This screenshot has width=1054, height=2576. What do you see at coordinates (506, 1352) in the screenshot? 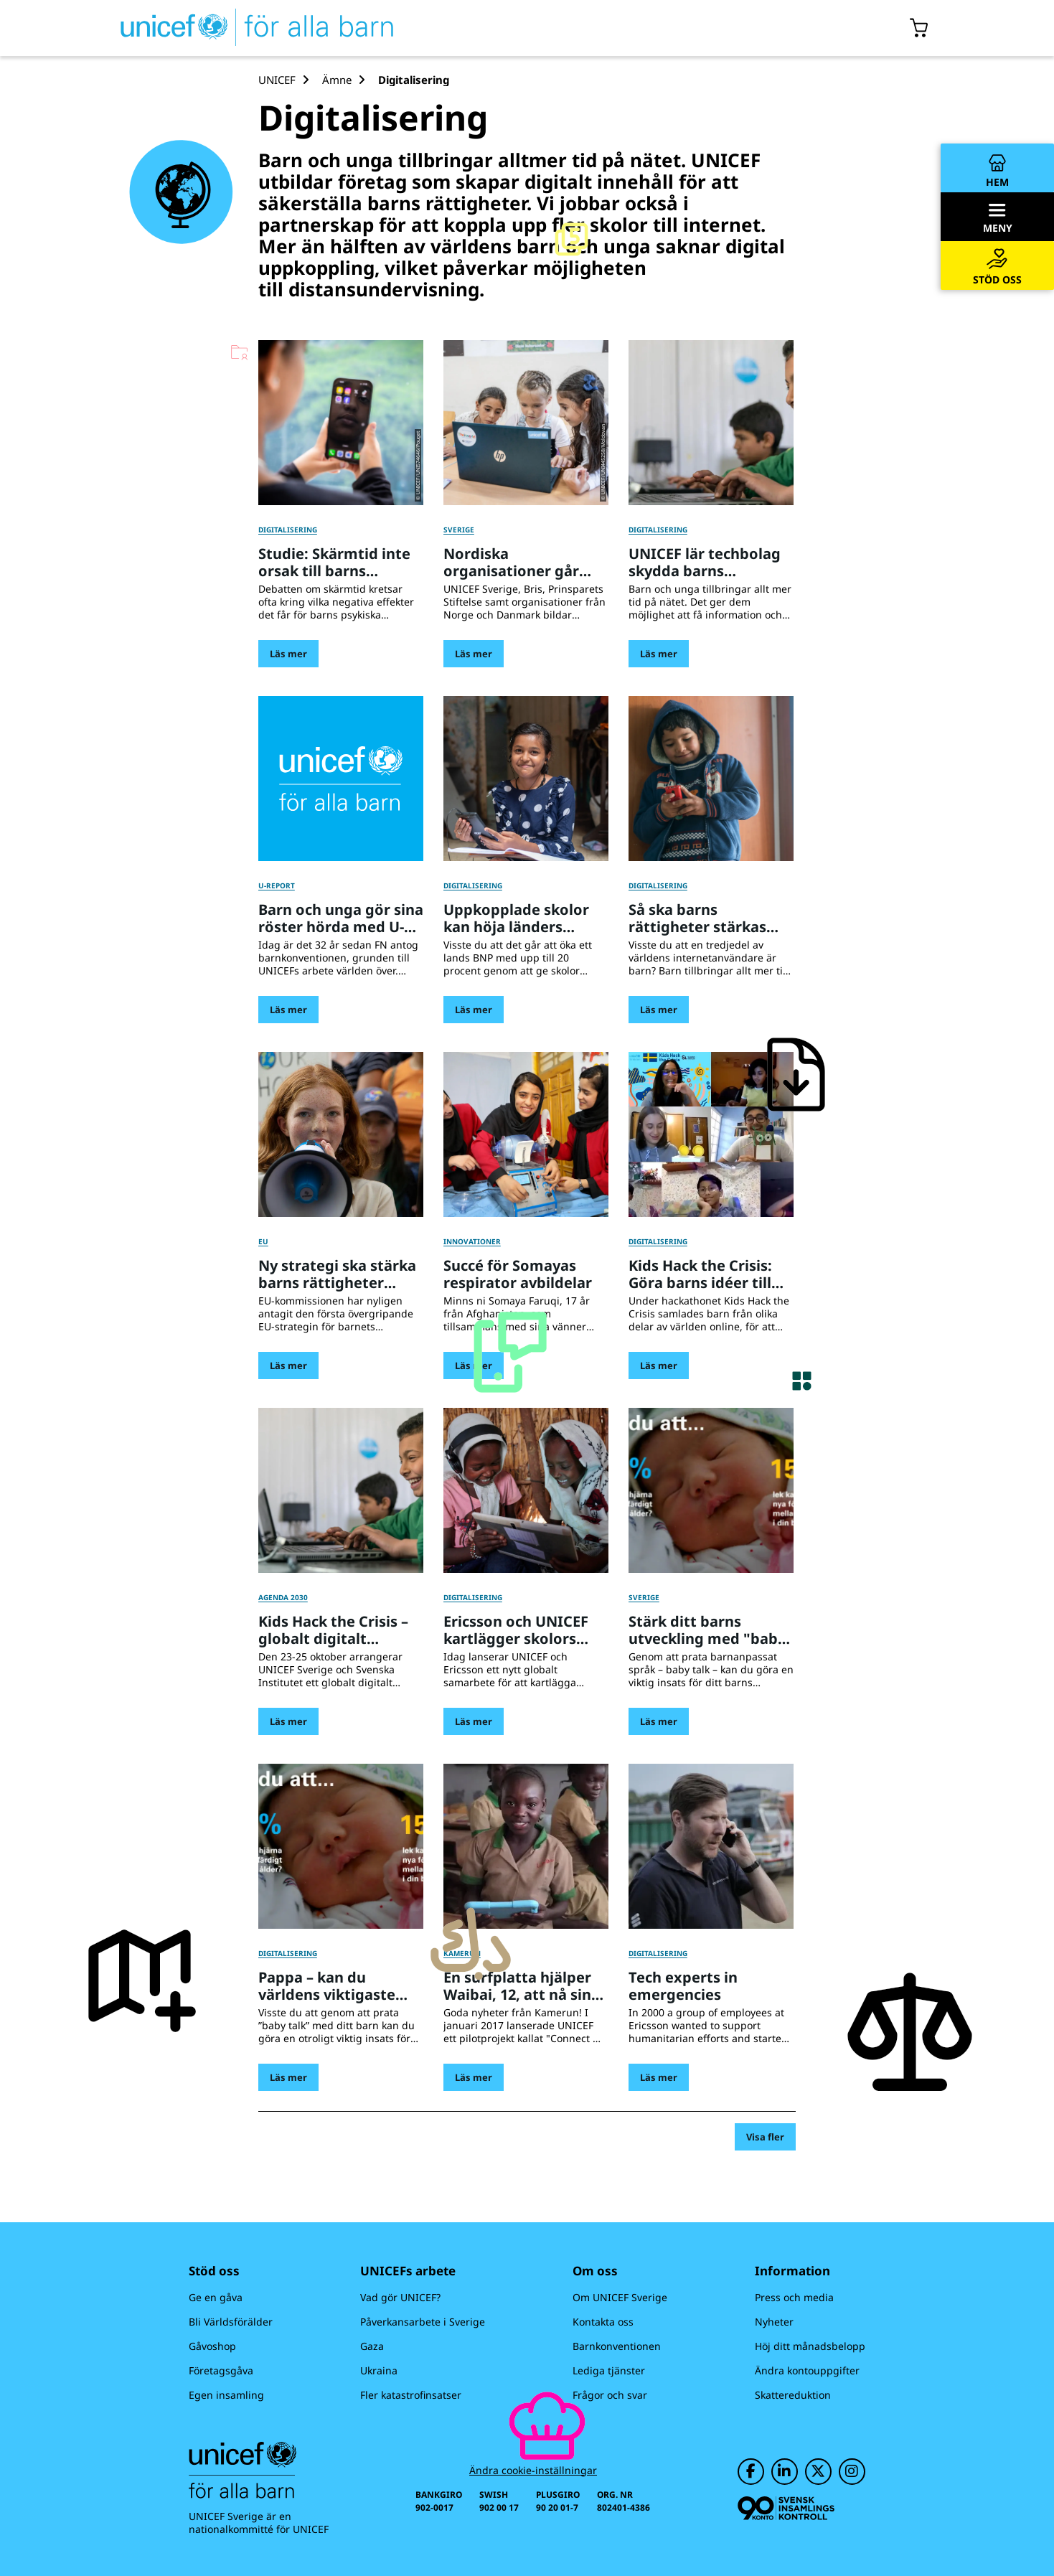
I see `view messages on your mobile device` at bounding box center [506, 1352].